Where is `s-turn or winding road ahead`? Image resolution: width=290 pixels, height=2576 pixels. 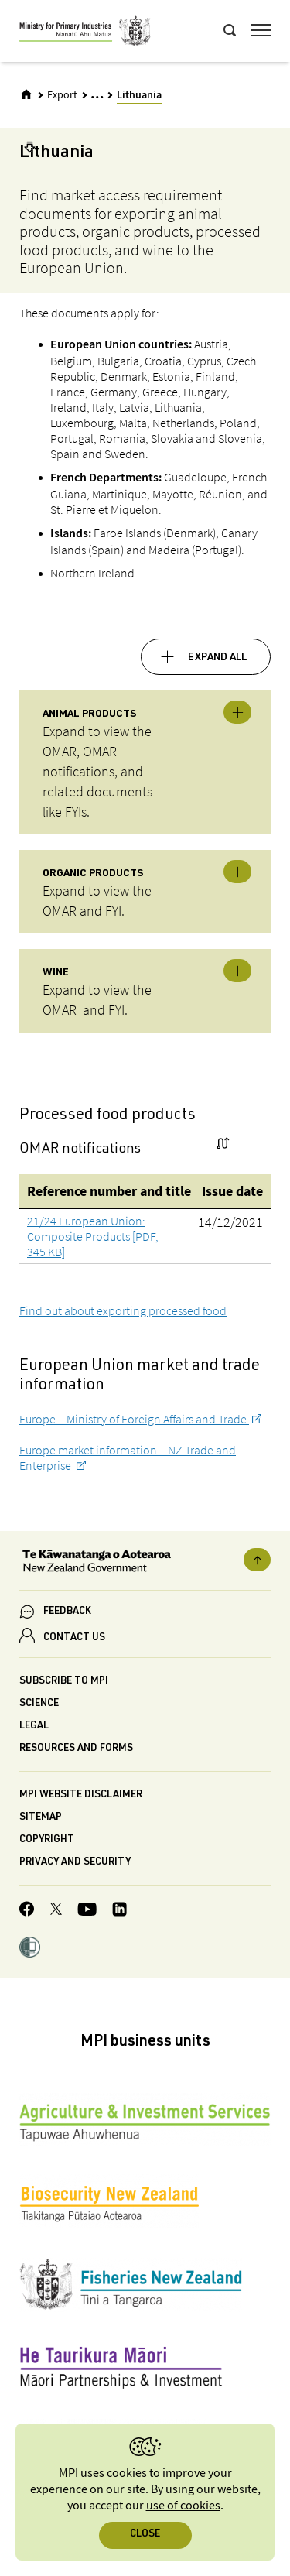 s-turn or winding road ahead is located at coordinates (223, 1143).